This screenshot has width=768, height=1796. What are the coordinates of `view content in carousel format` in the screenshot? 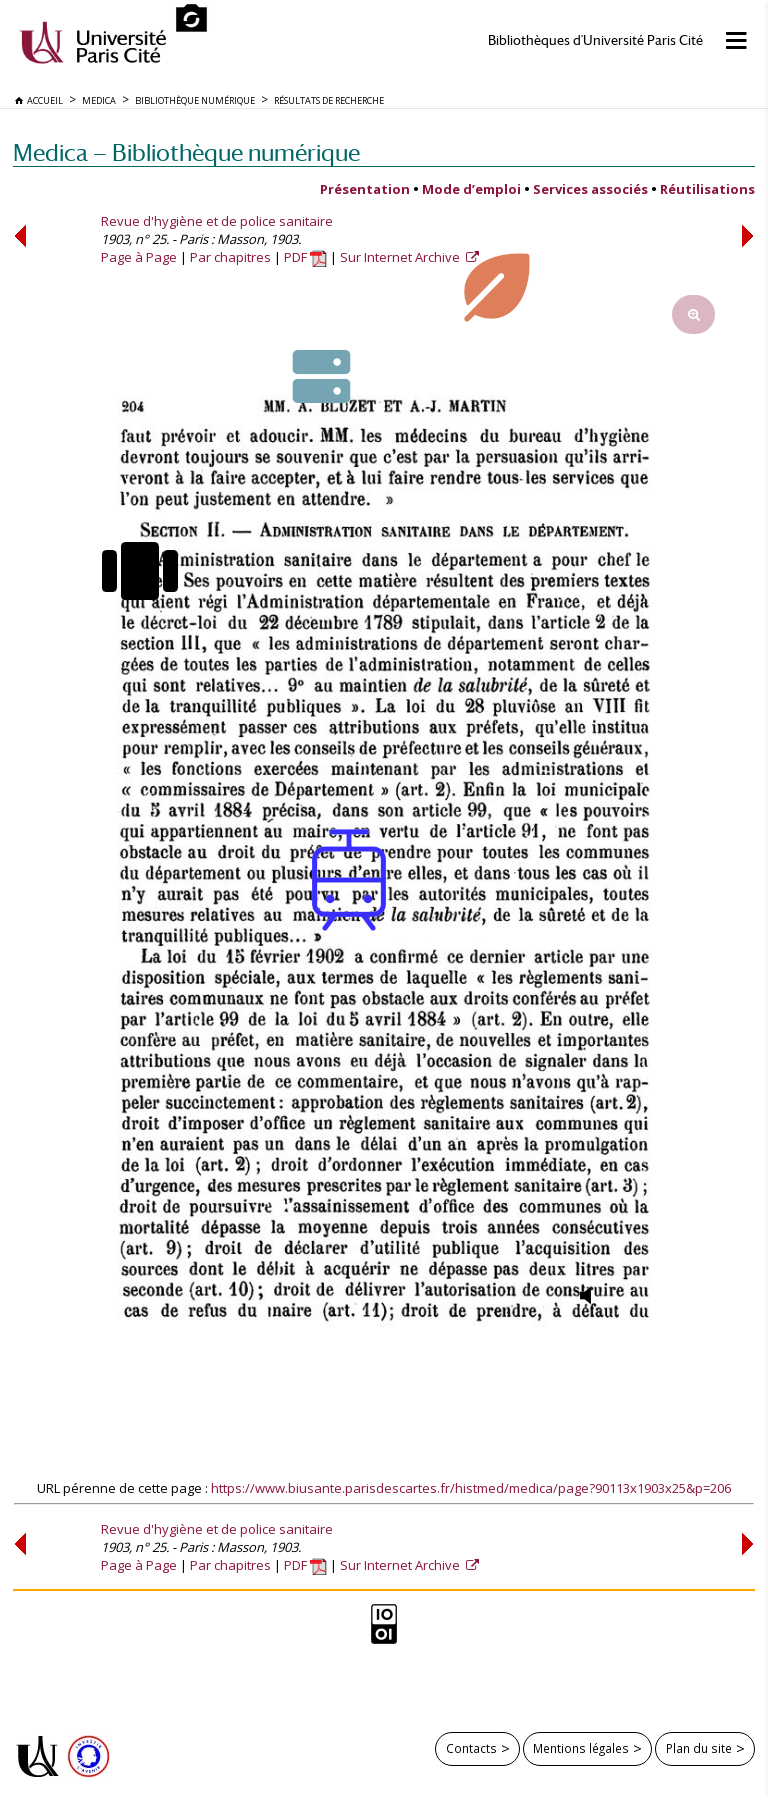 It's located at (140, 573).